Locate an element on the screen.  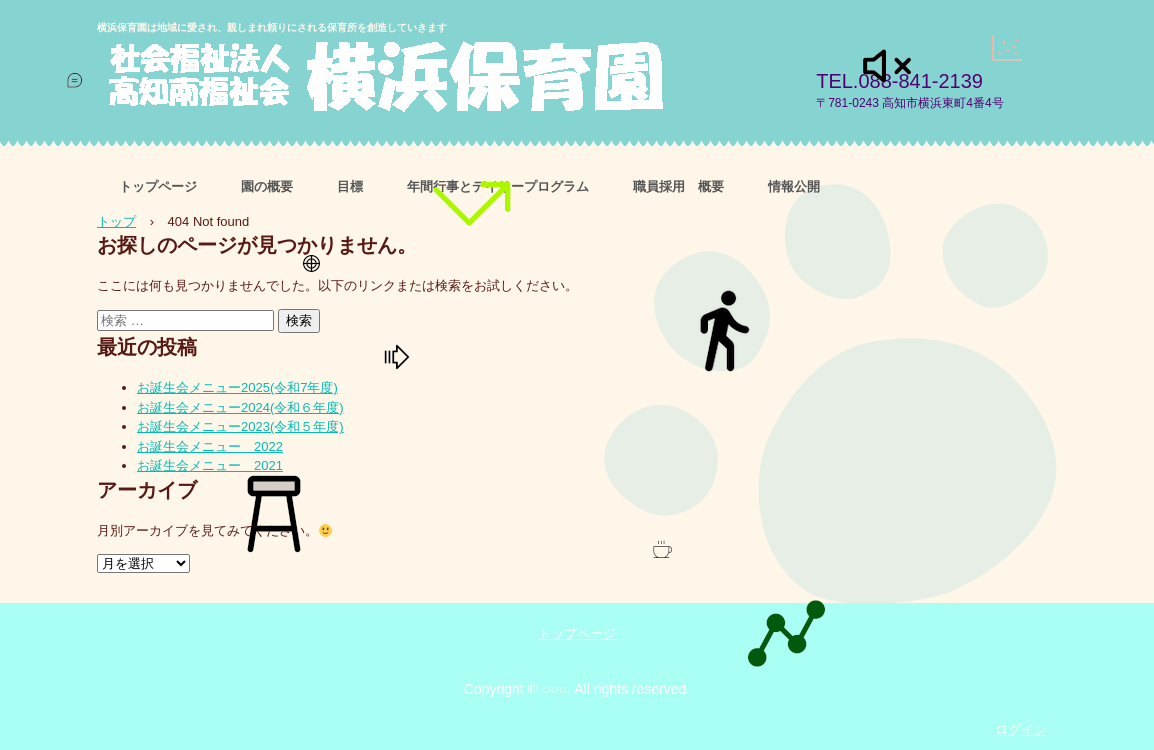
get walking directions is located at coordinates (723, 330).